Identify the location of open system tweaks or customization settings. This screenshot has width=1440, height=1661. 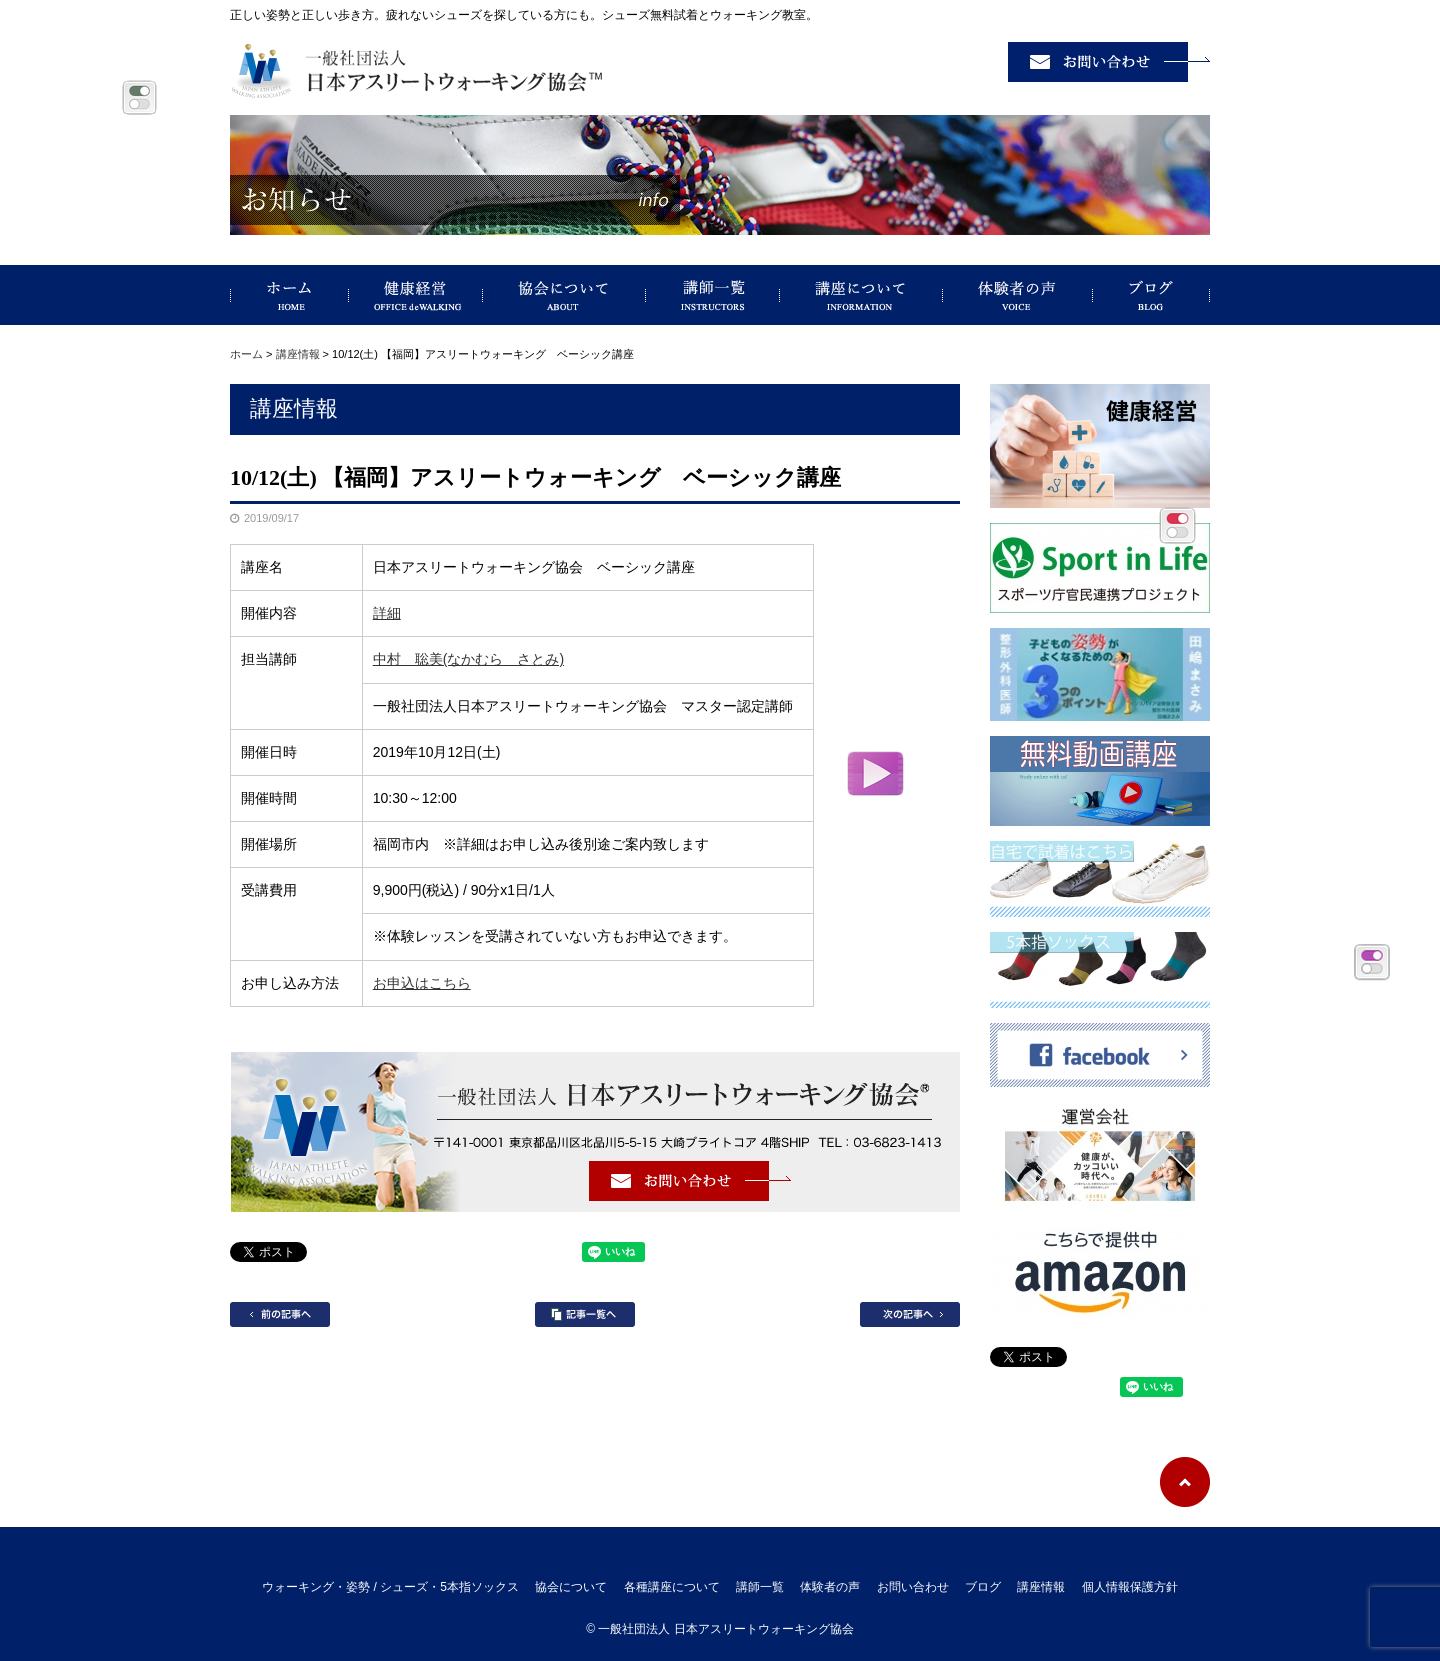
(139, 97).